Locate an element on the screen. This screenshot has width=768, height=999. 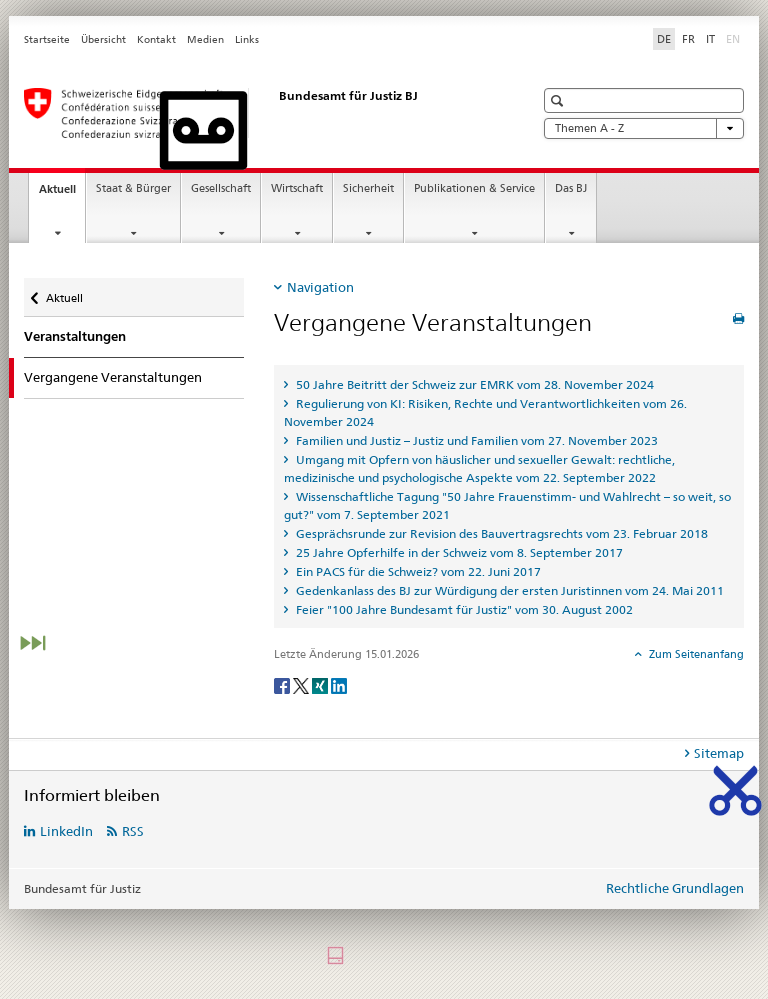
play or access cassette tape audio is located at coordinates (203, 130).